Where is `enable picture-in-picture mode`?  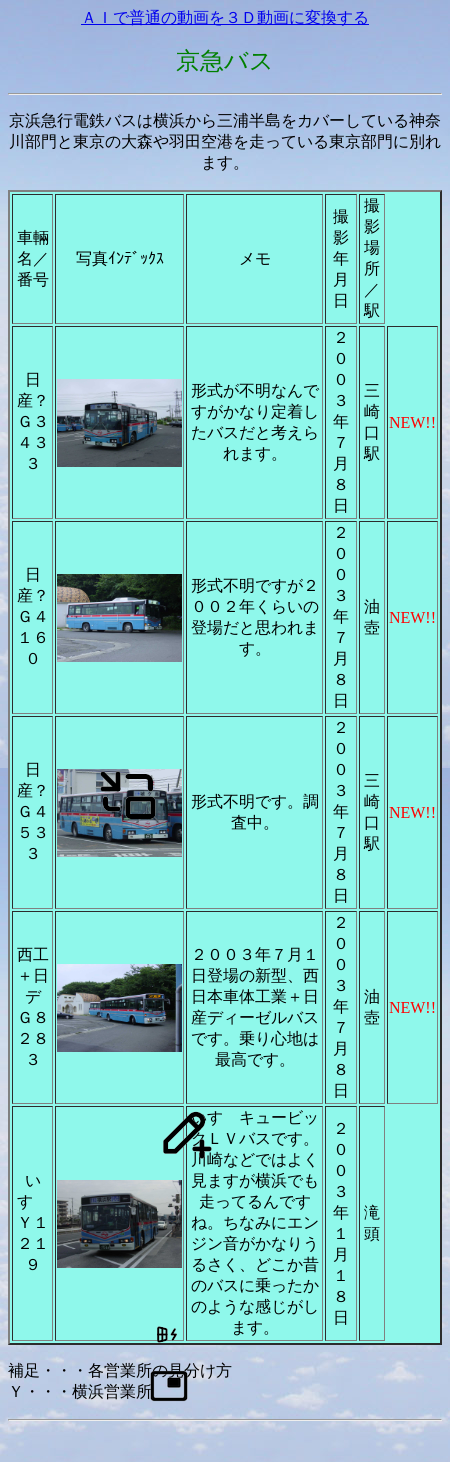 enable picture-in-picture mode is located at coordinates (169, 1386).